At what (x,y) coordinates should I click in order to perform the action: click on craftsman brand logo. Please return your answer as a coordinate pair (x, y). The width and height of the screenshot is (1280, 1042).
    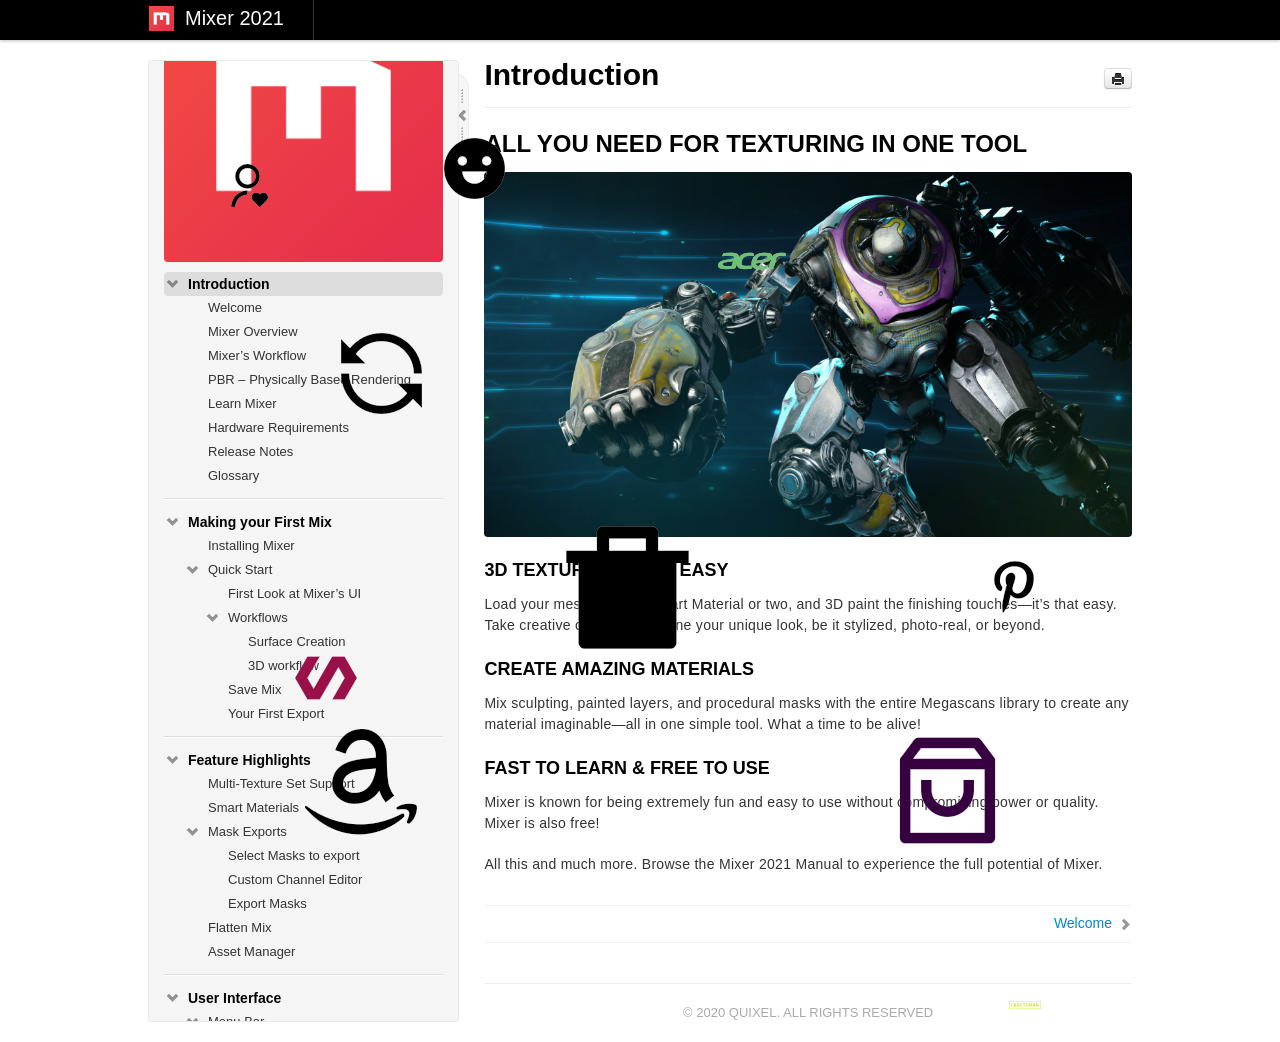
    Looking at the image, I should click on (1025, 1005).